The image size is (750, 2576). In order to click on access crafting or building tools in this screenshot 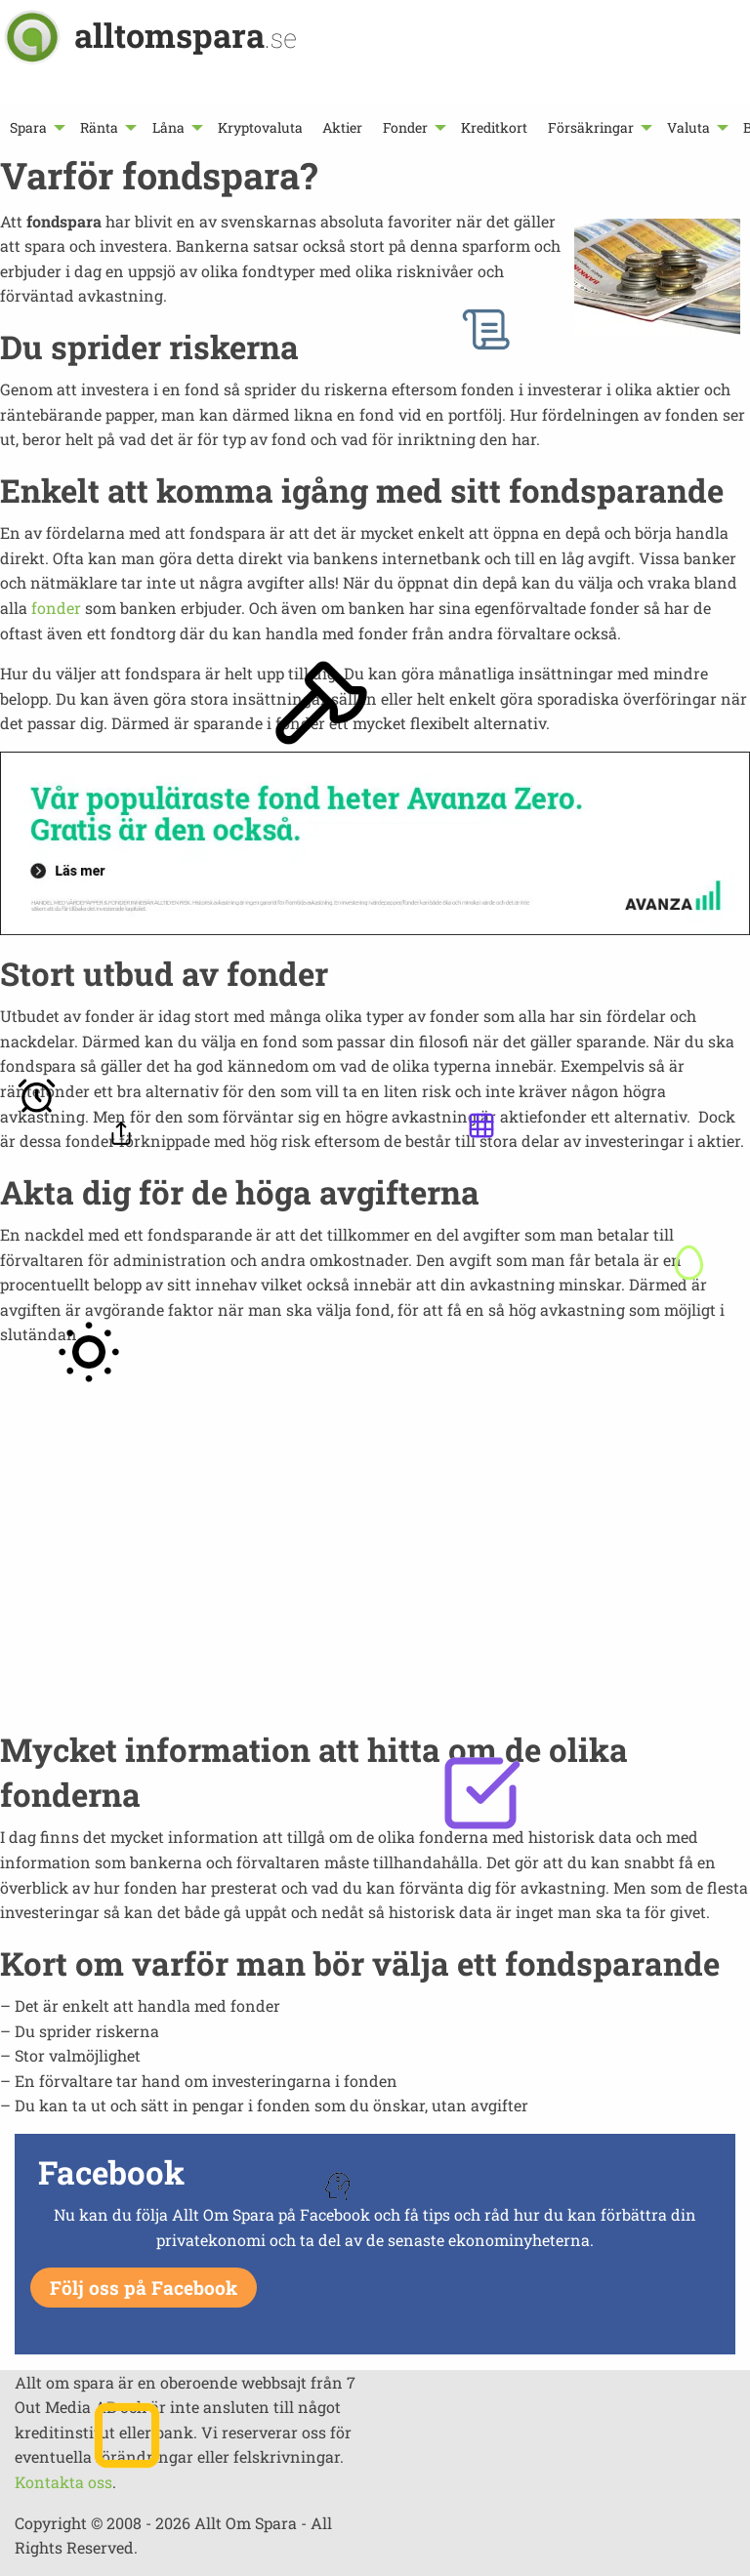, I will do `click(321, 703)`.